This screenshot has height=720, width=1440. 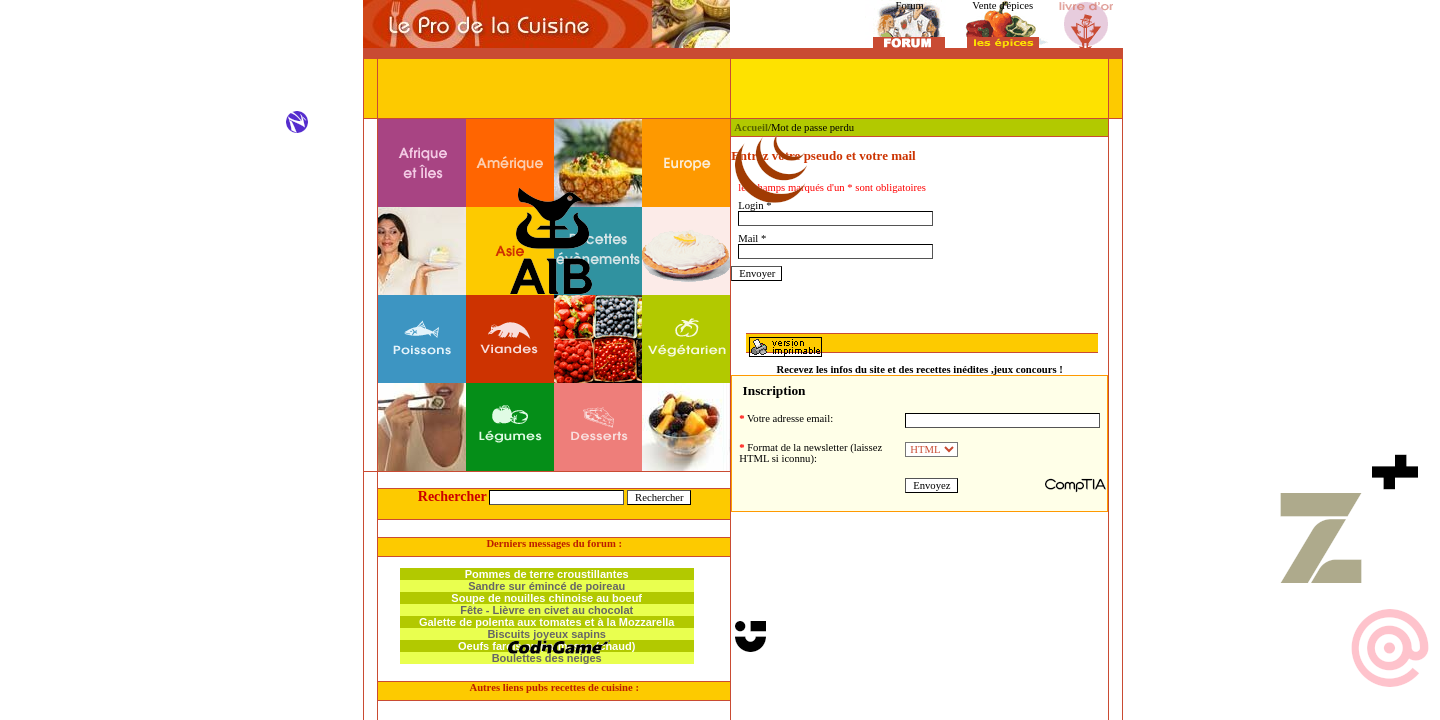 What do you see at coordinates (1075, 485) in the screenshot?
I see `CompTIA official logo` at bounding box center [1075, 485].